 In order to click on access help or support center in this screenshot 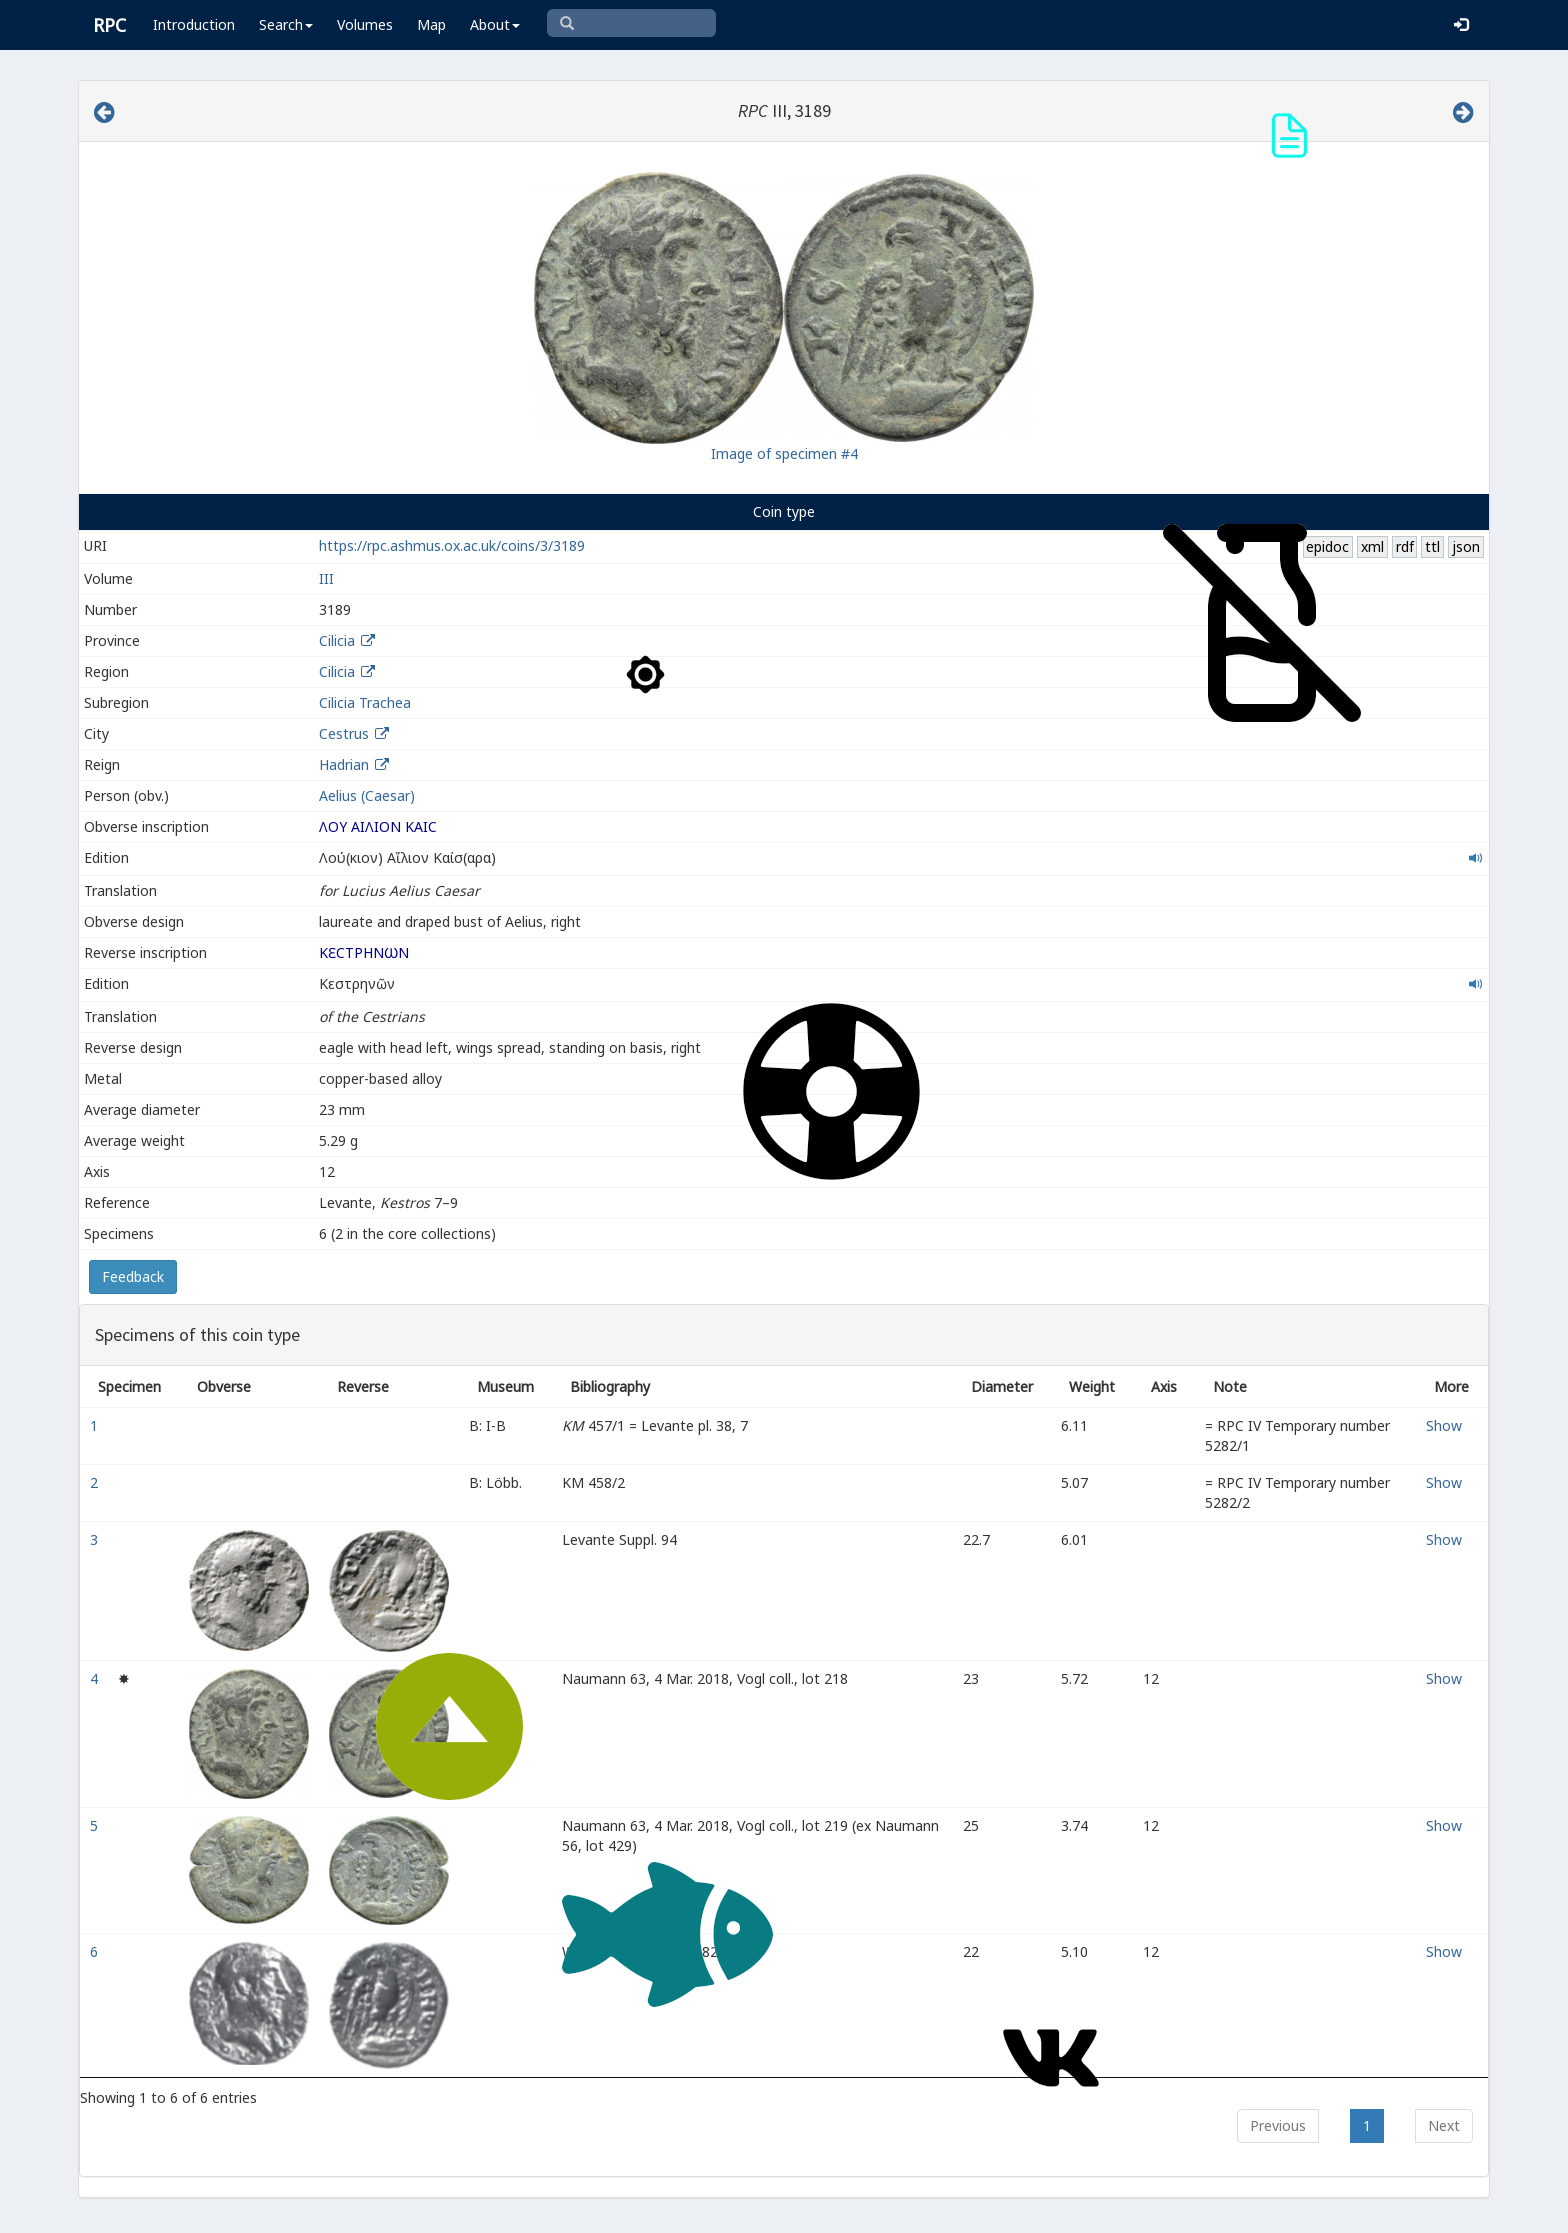, I will do `click(831, 1091)`.